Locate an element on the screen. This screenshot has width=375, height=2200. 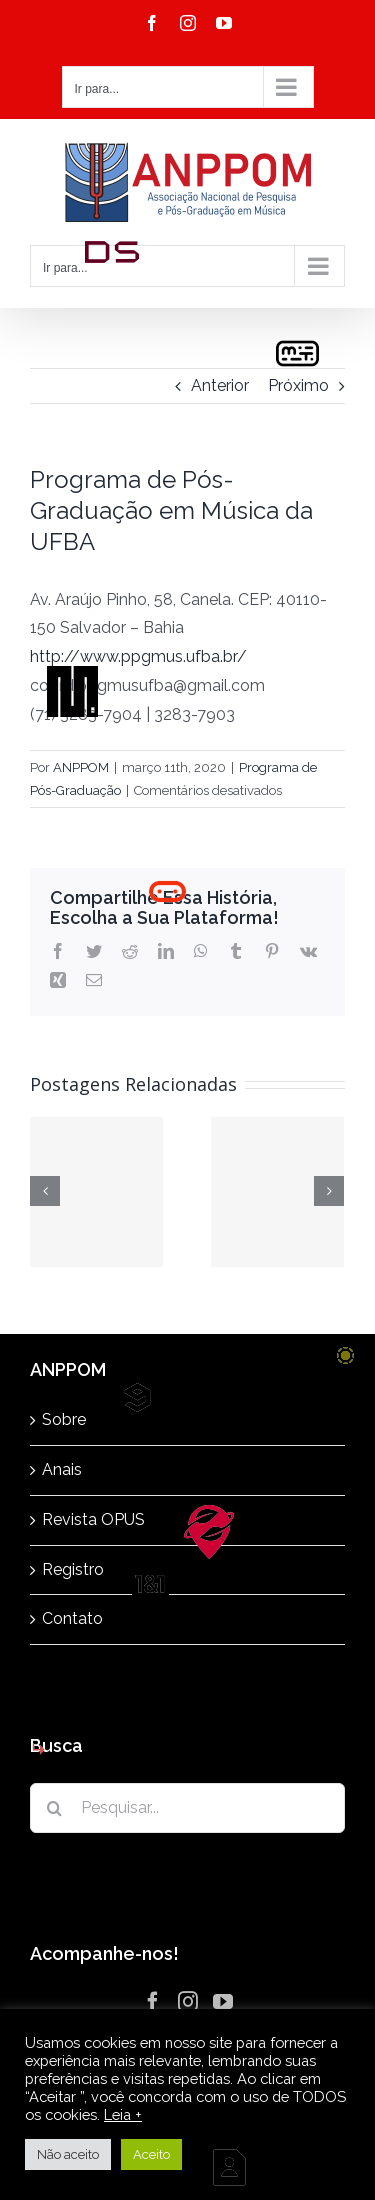
DataStax company logo is located at coordinates (112, 252).